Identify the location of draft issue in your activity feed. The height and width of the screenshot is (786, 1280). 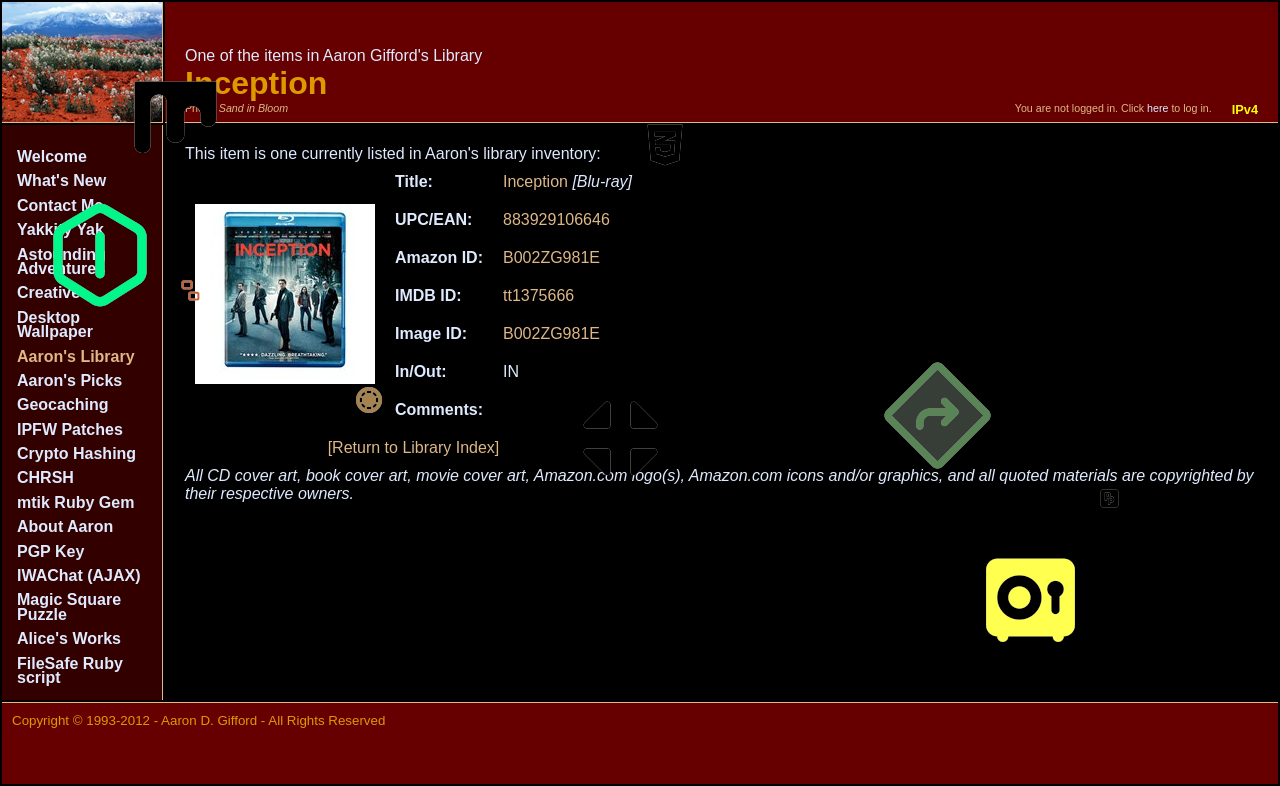
(369, 400).